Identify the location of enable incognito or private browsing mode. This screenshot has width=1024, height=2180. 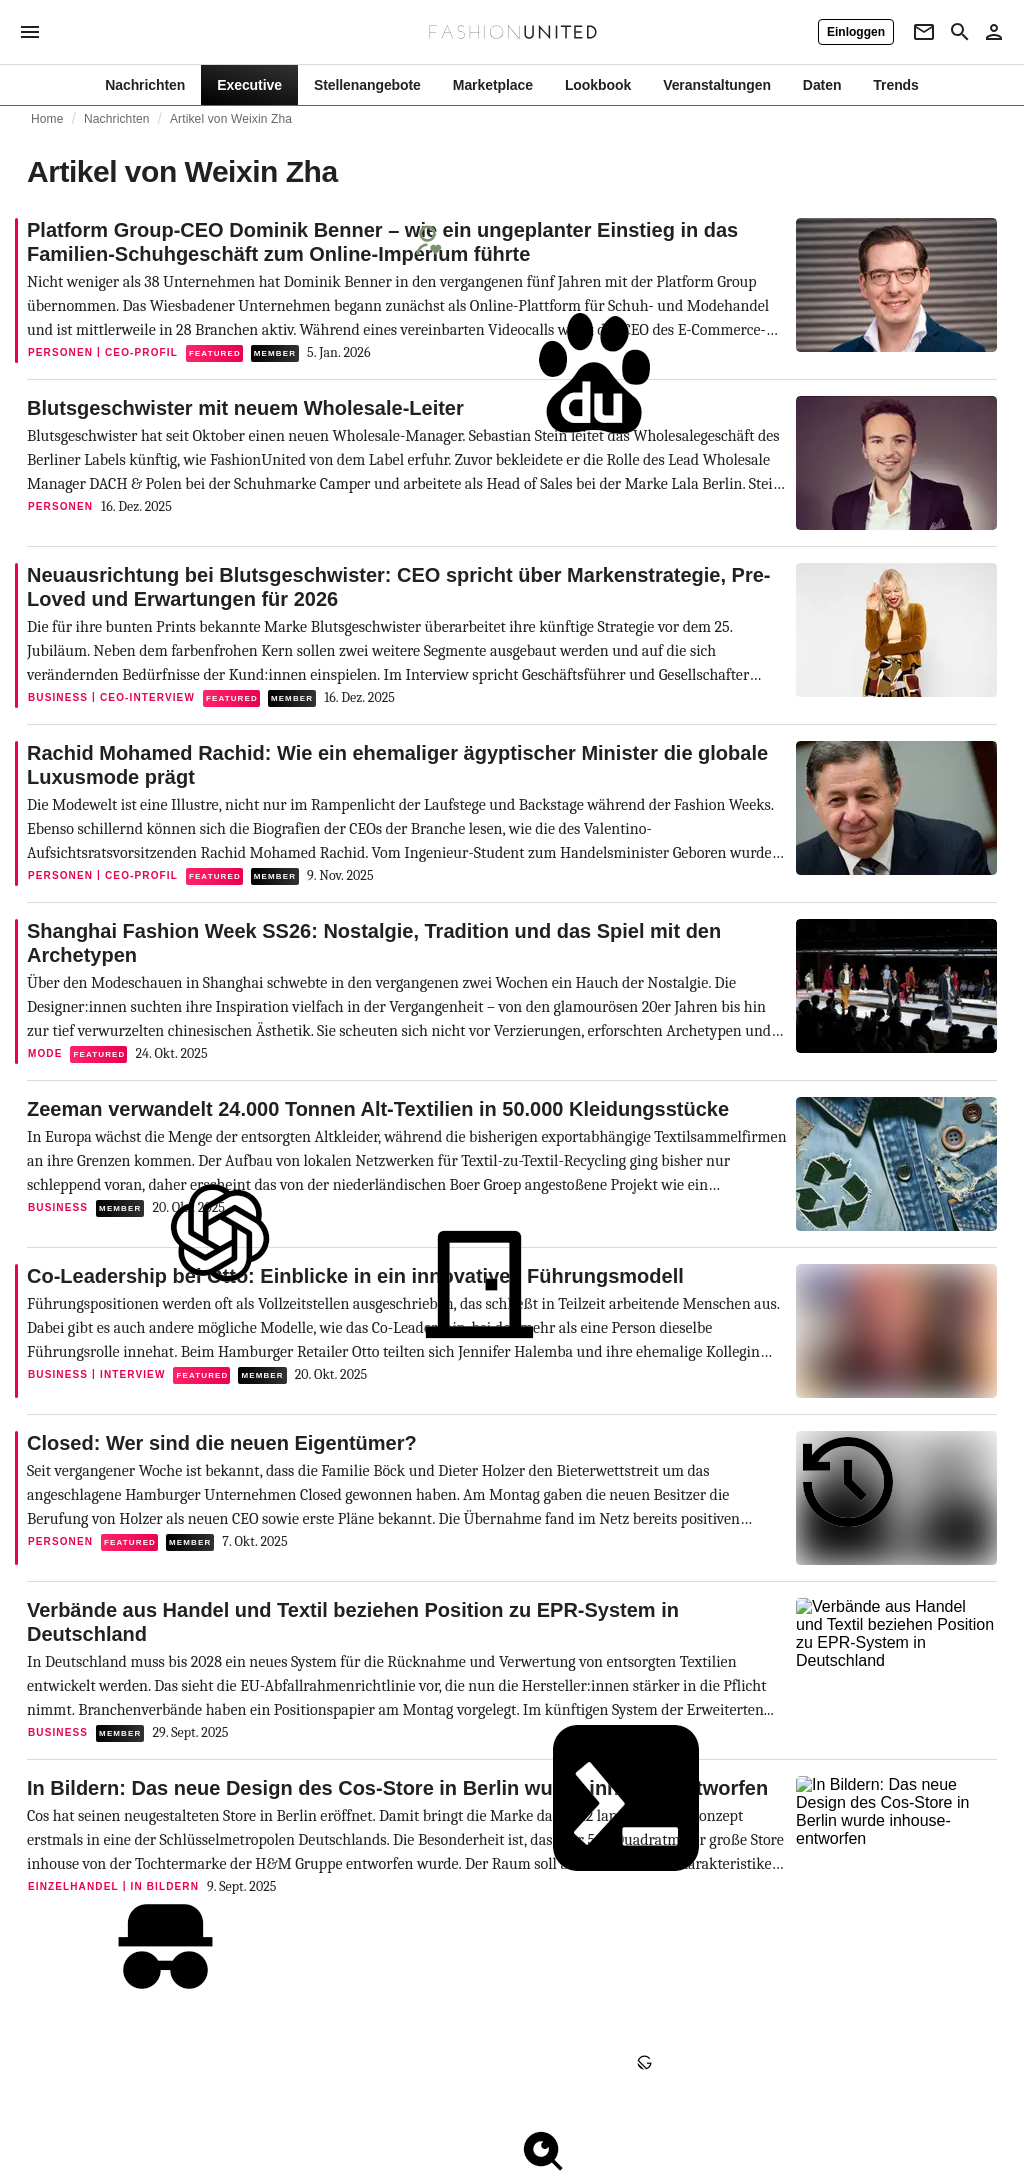
(165, 1946).